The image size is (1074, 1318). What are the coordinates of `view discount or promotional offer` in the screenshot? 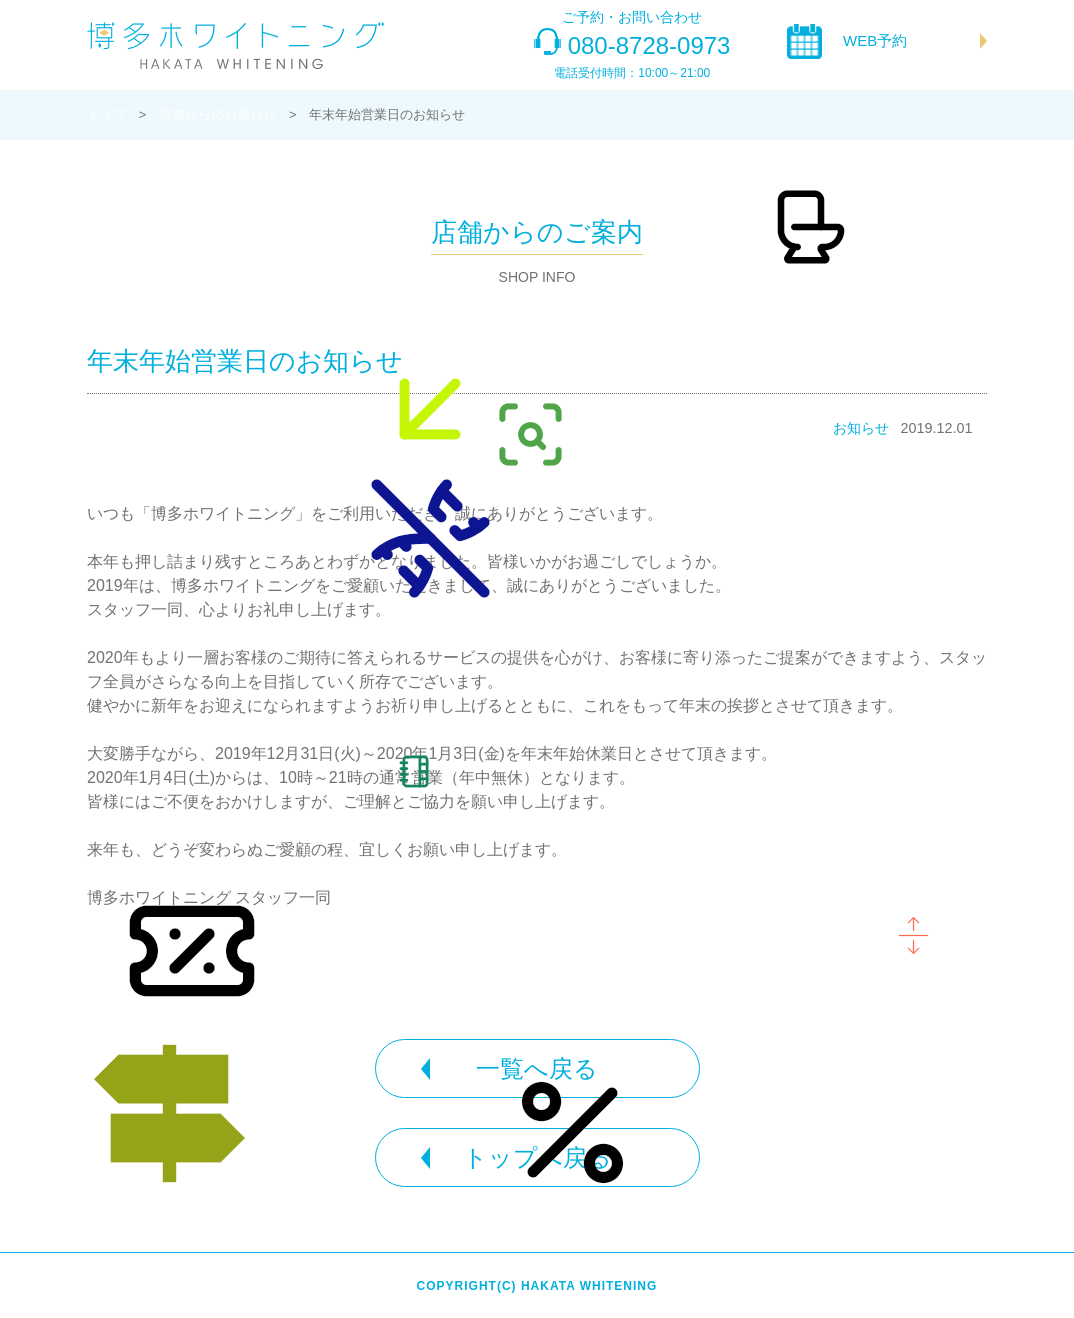 It's located at (572, 1132).